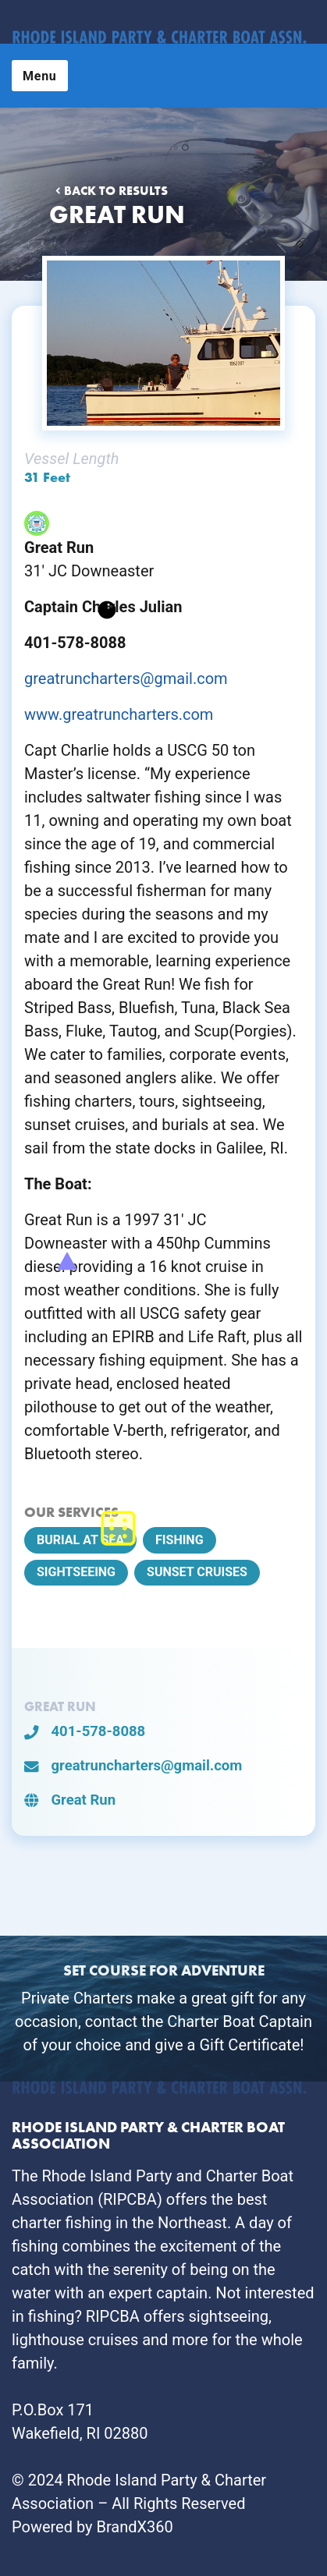  I want to click on randomize or shuffle content, so click(118, 1528).